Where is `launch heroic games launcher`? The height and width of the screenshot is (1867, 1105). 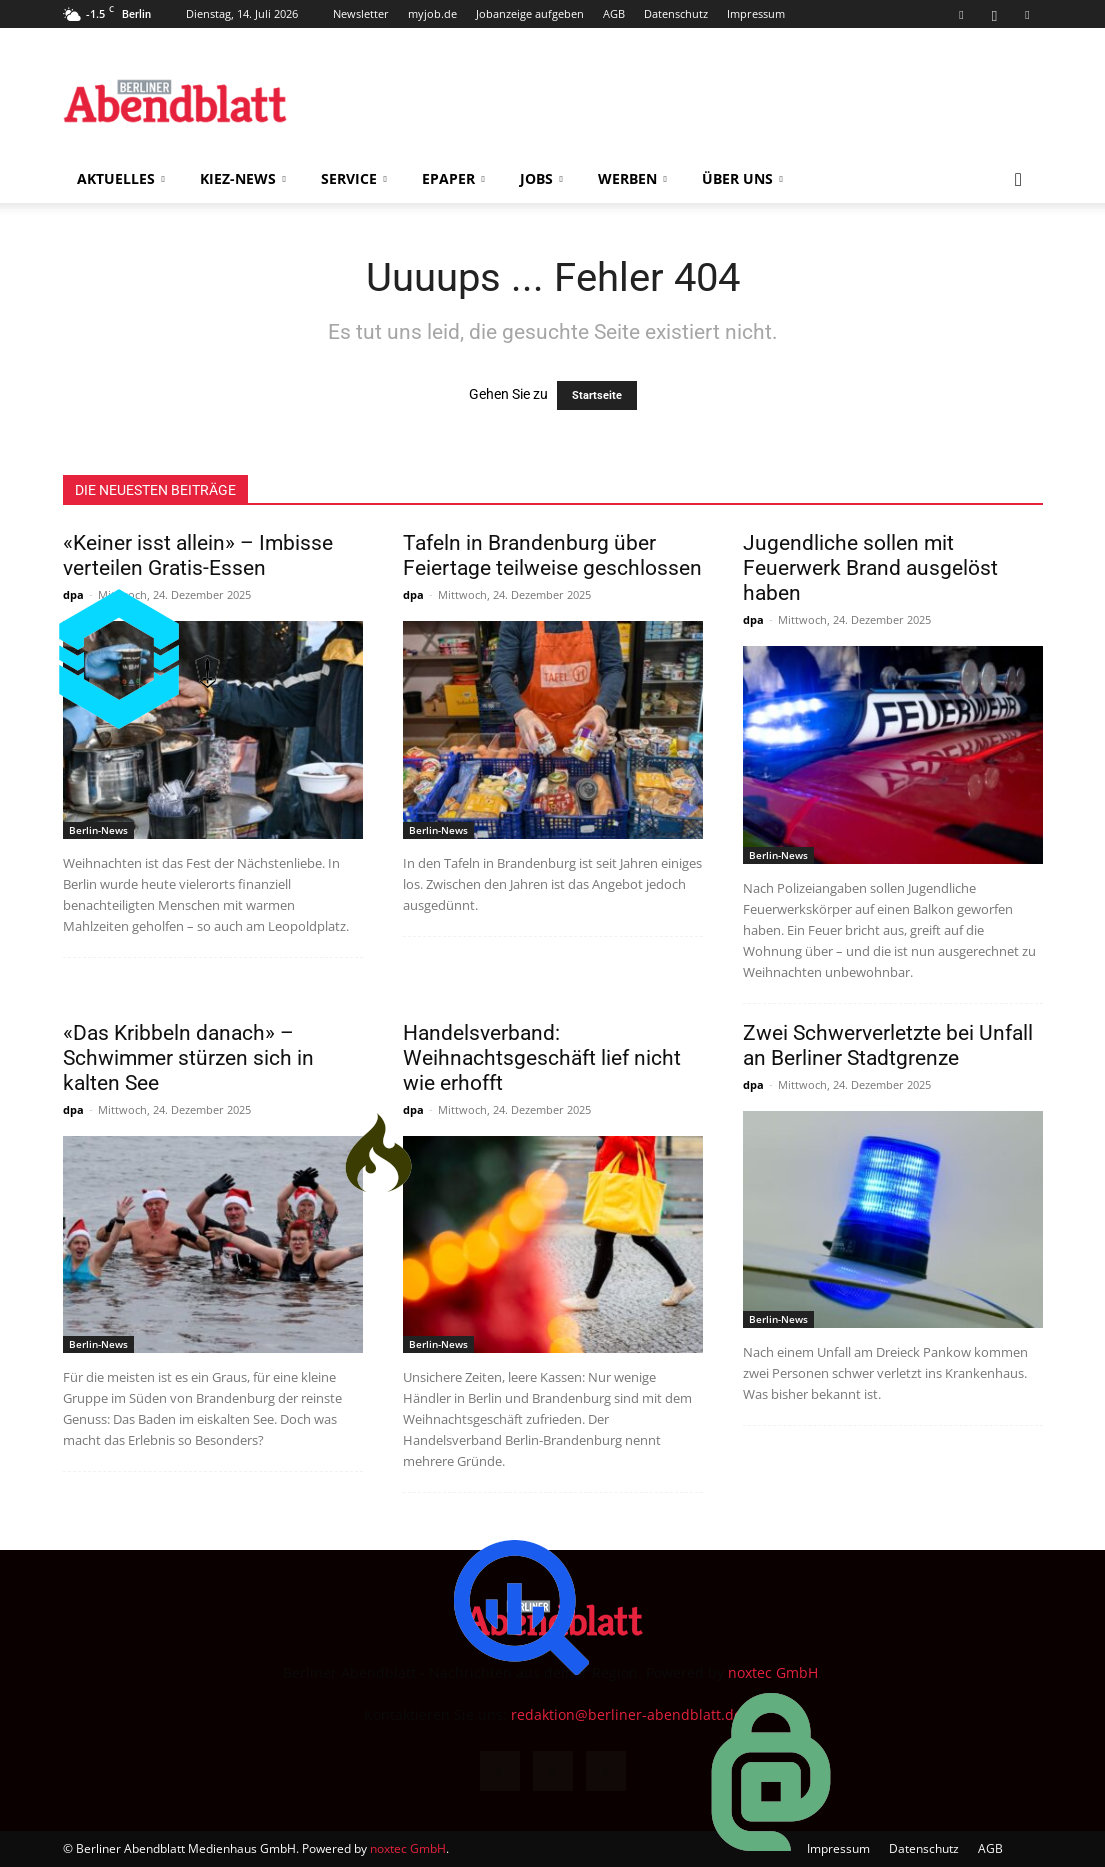 launch heroic games launcher is located at coordinates (207, 671).